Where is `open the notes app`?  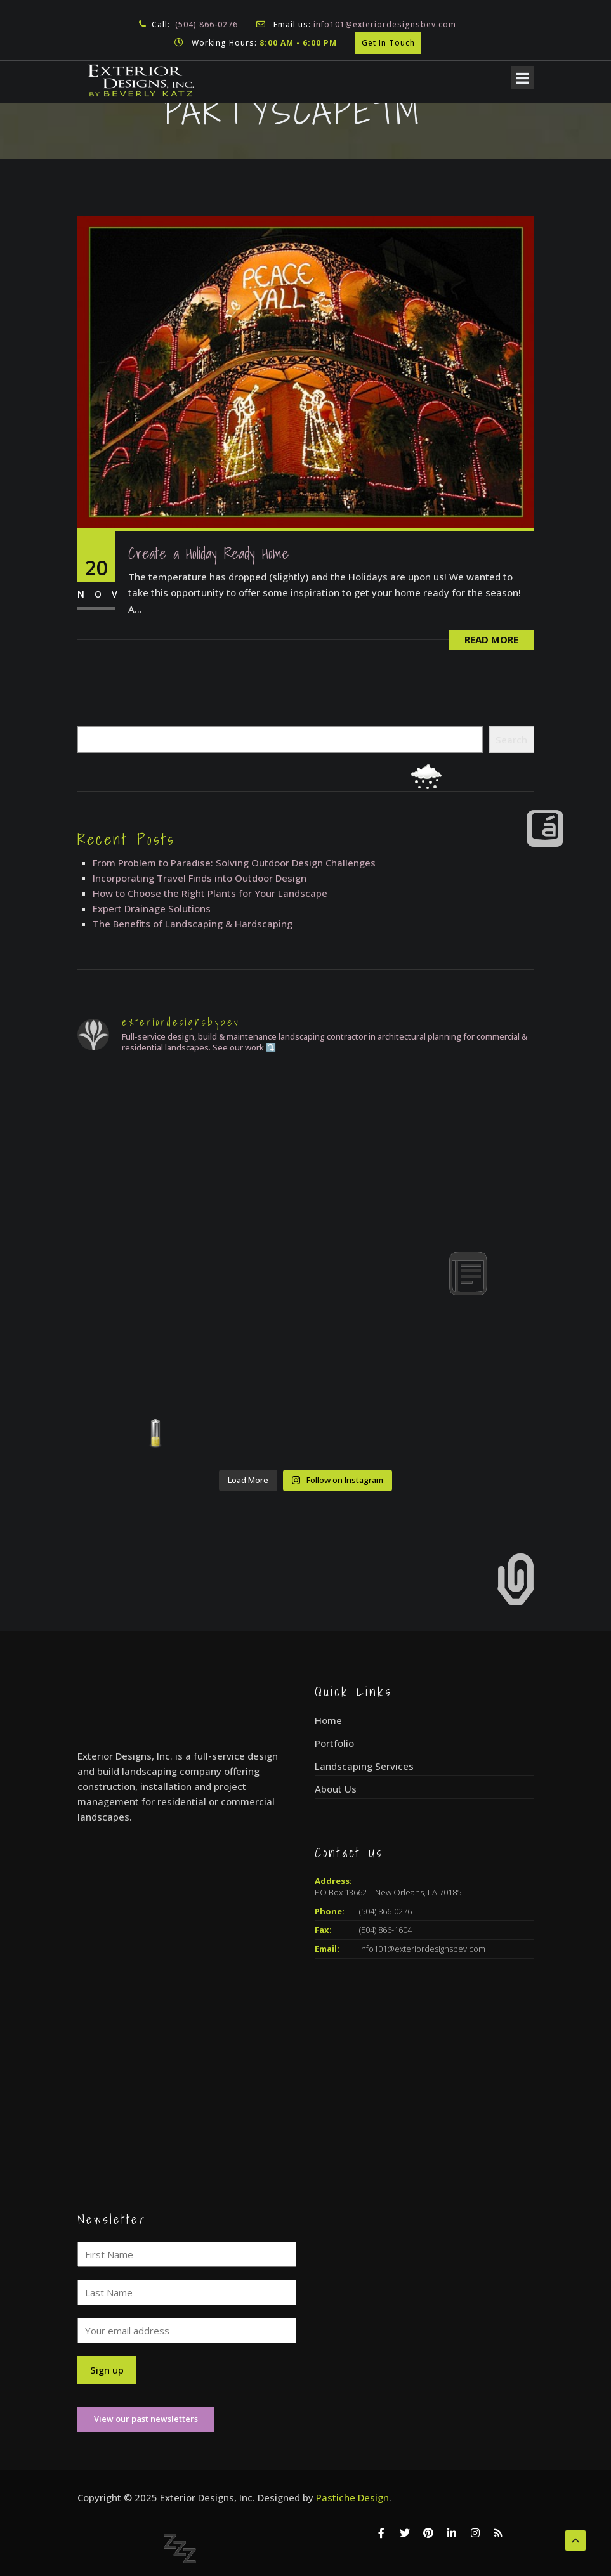
open the notes app is located at coordinates (470, 1275).